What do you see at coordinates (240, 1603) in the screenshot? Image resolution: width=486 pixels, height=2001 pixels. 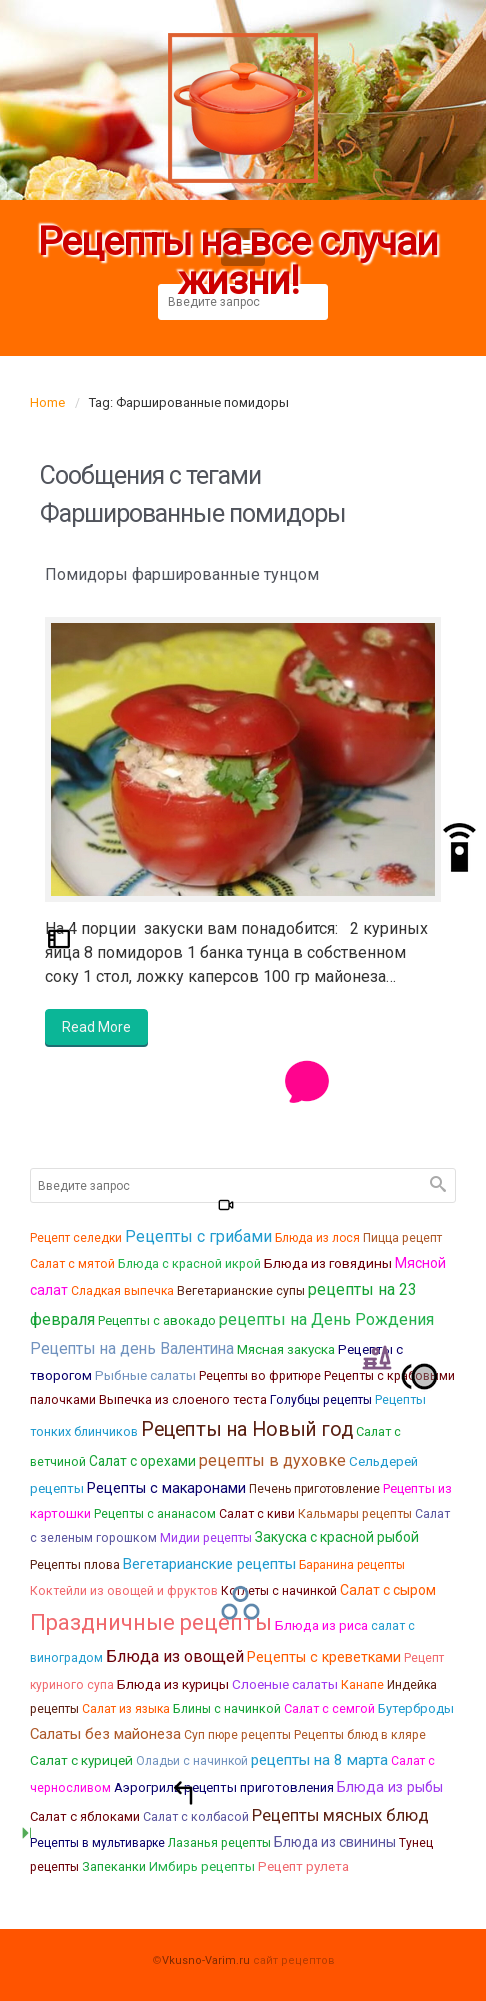 I see `group or cluster related items` at bounding box center [240, 1603].